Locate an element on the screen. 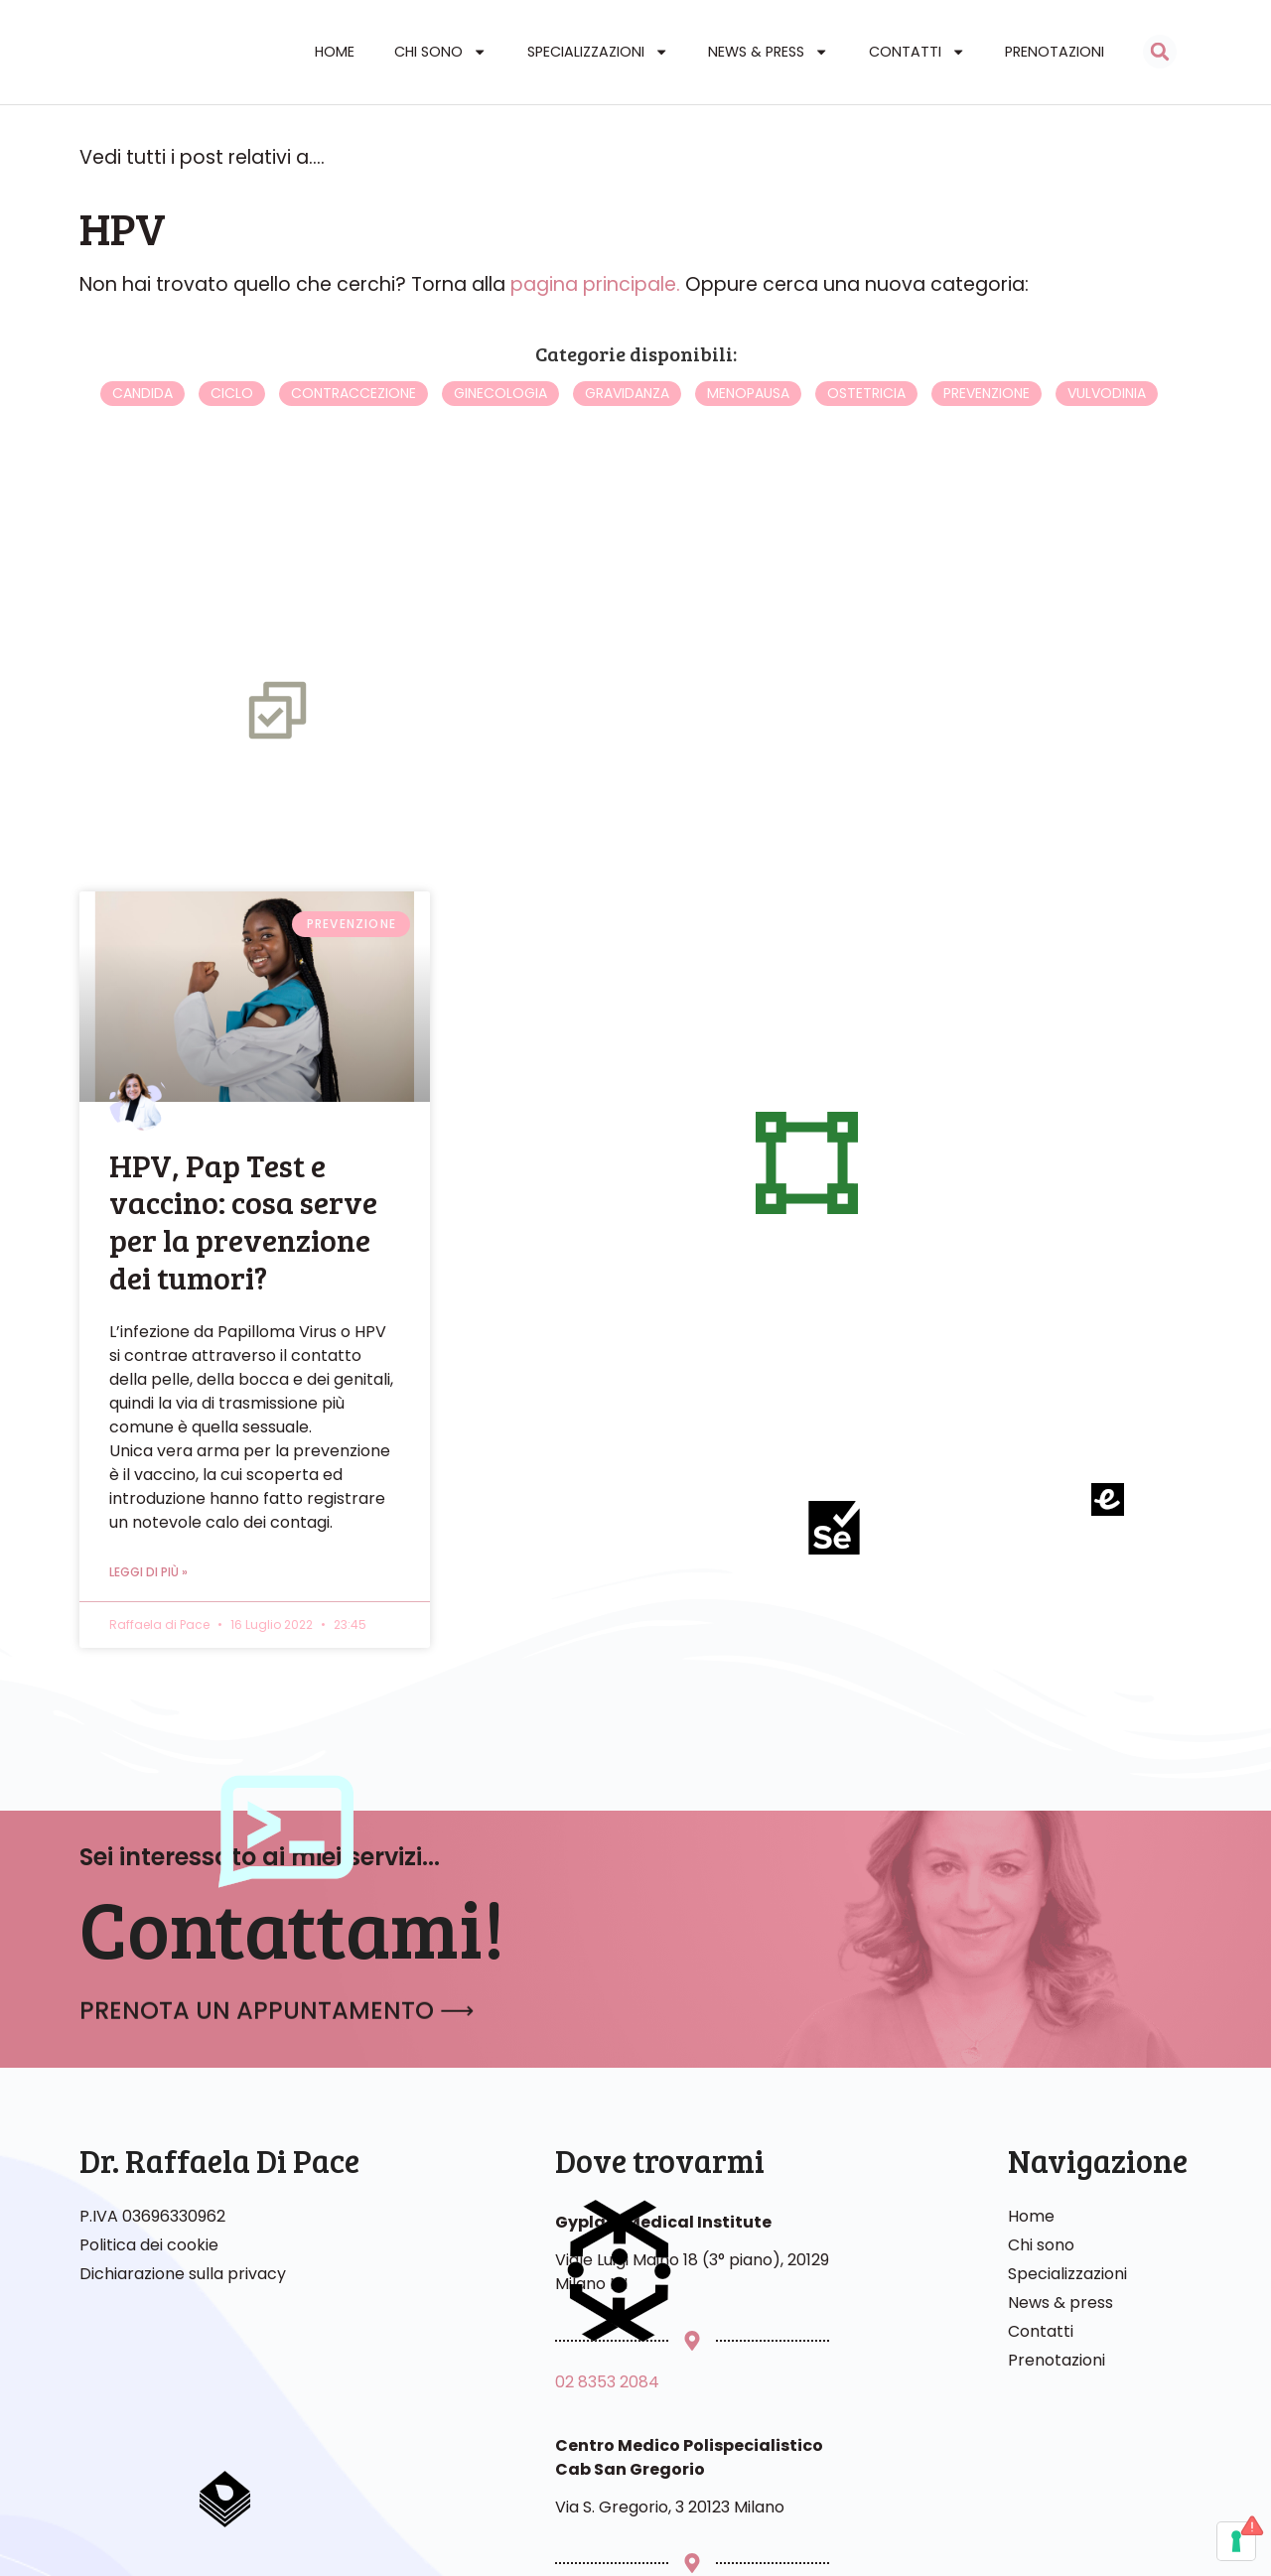 The height and width of the screenshot is (2576, 1271). google cloud dataflow service logo is located at coordinates (619, 2270).